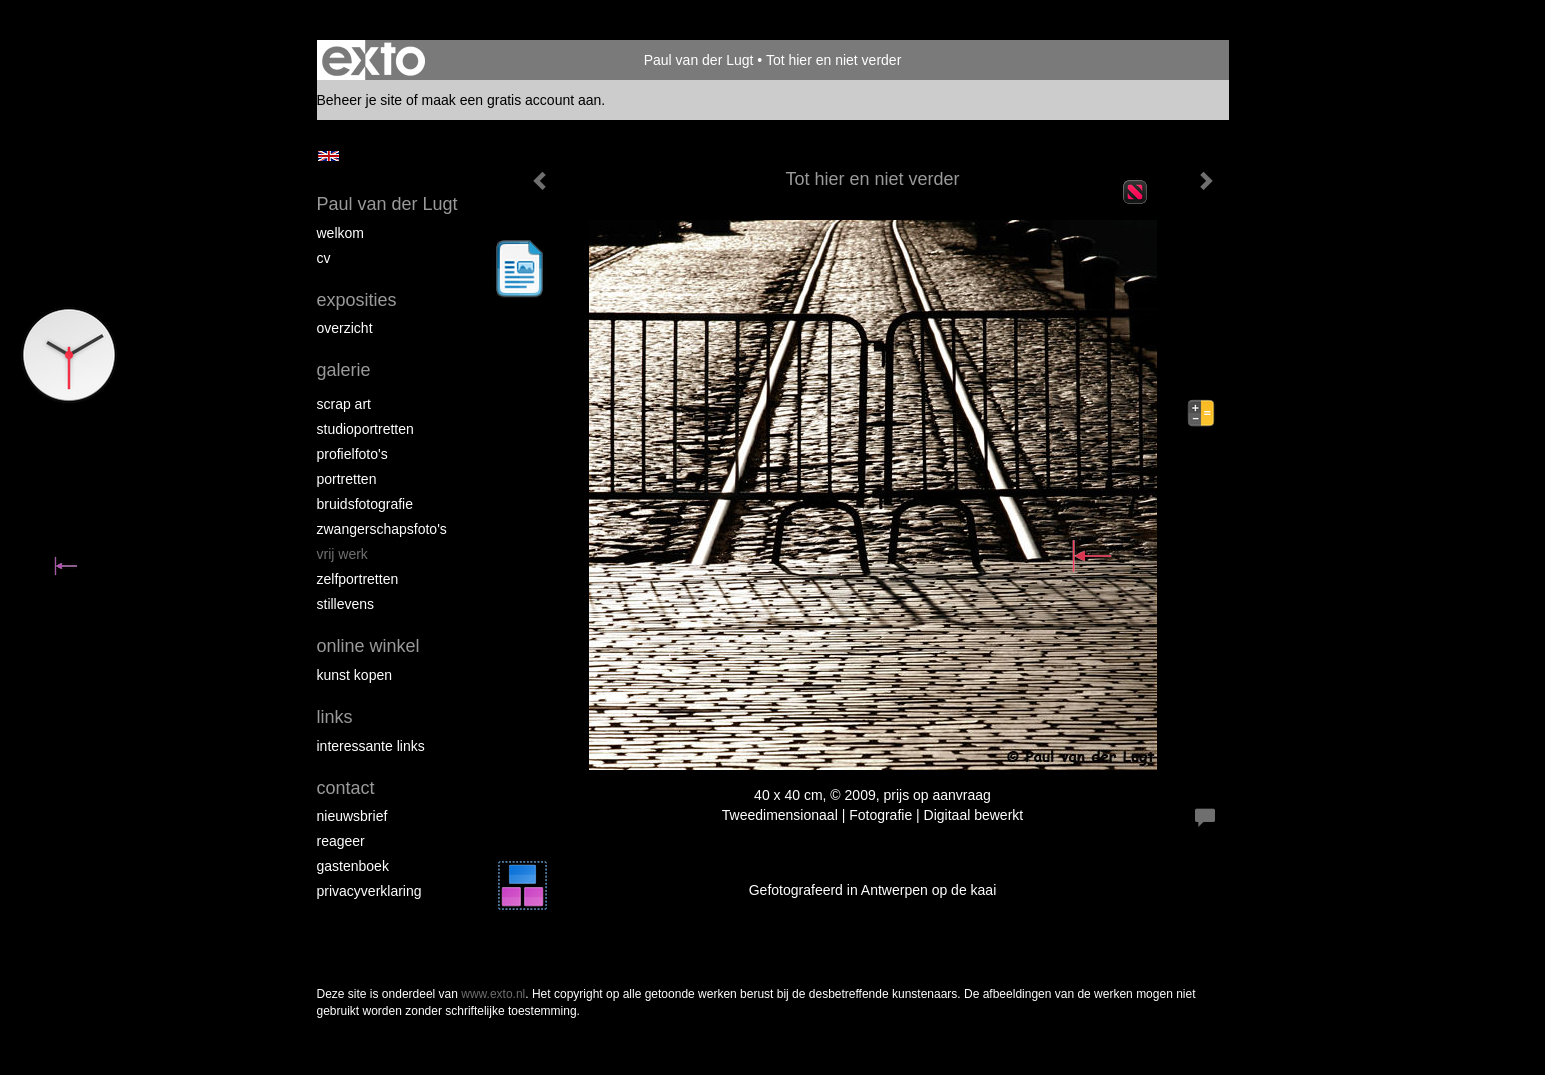 This screenshot has width=1545, height=1075. Describe the element at coordinates (69, 355) in the screenshot. I see `access date and time settings` at that location.